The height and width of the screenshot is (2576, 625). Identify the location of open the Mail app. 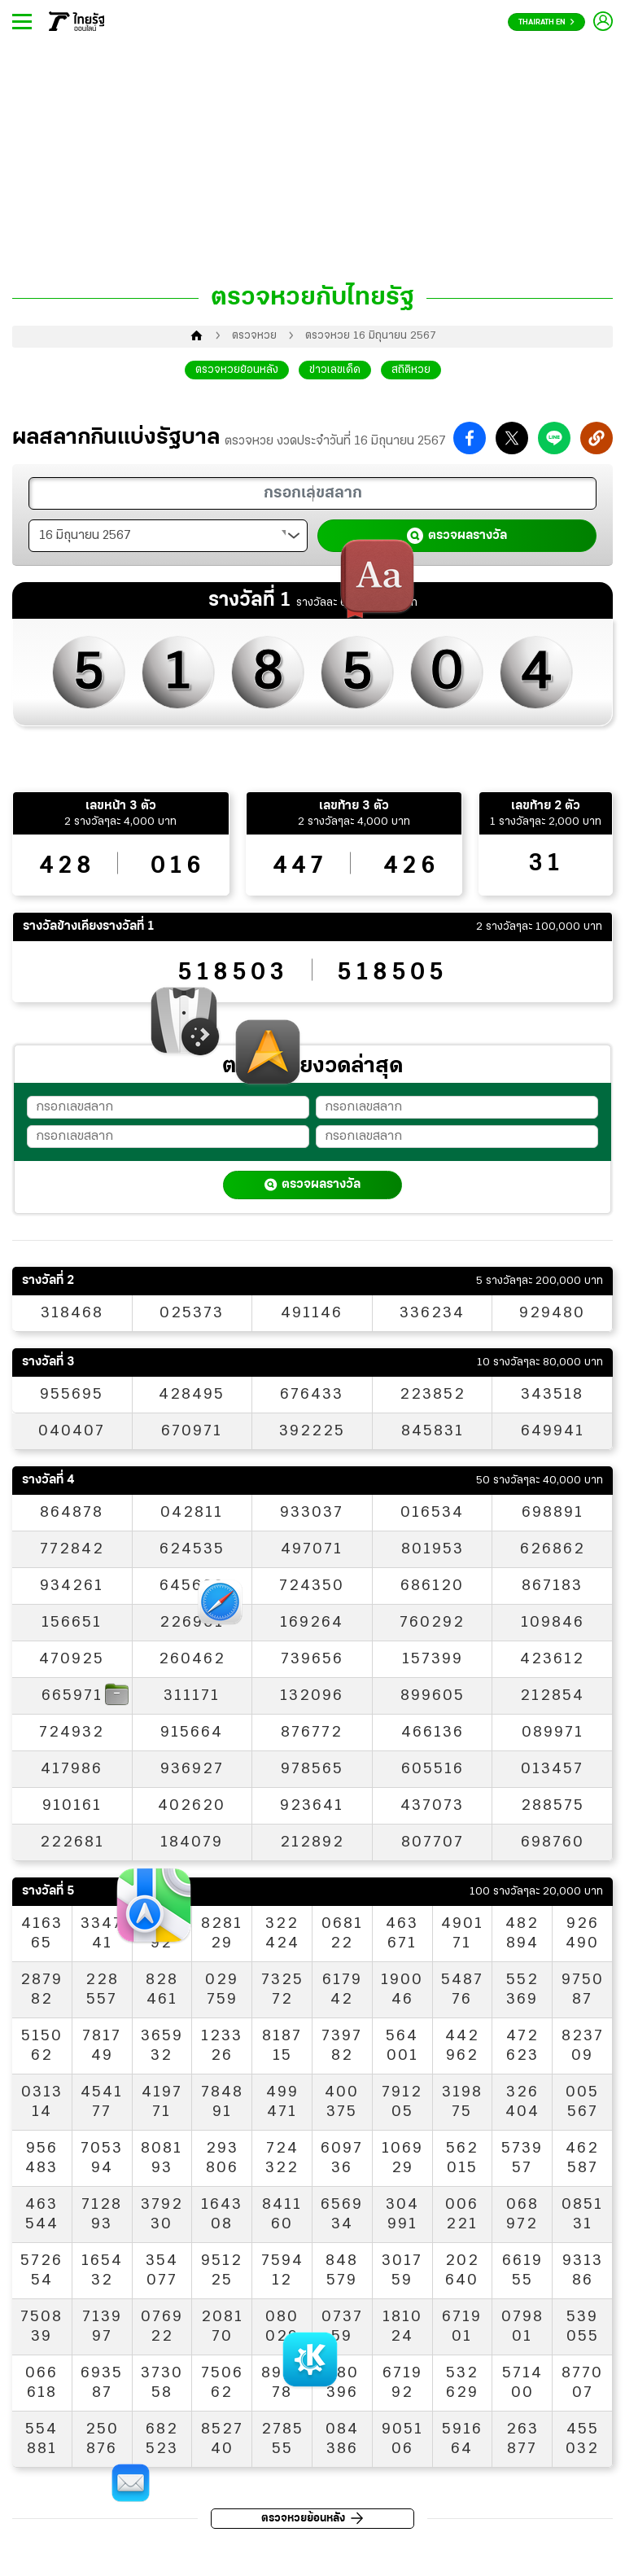
(130, 2482).